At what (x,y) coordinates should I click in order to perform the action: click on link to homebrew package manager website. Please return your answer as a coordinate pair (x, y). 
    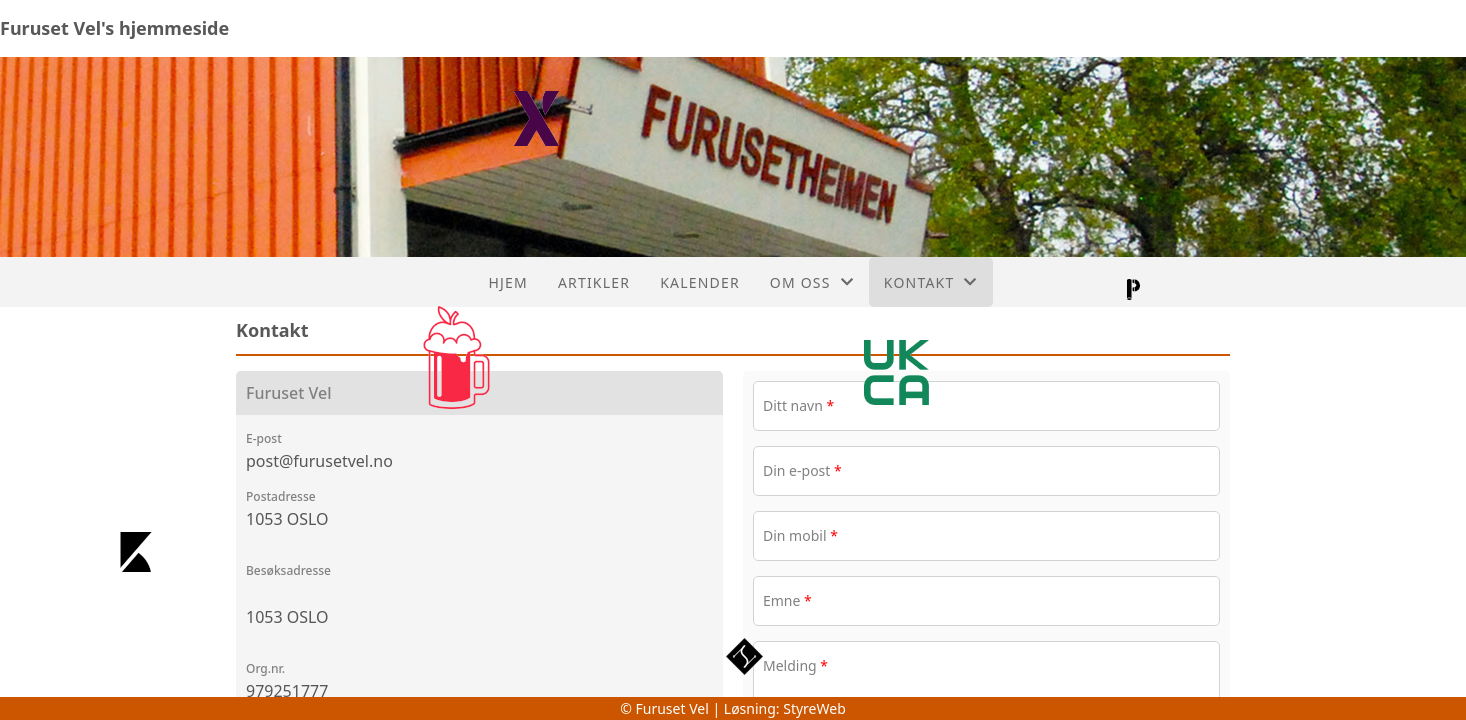
    Looking at the image, I should click on (456, 357).